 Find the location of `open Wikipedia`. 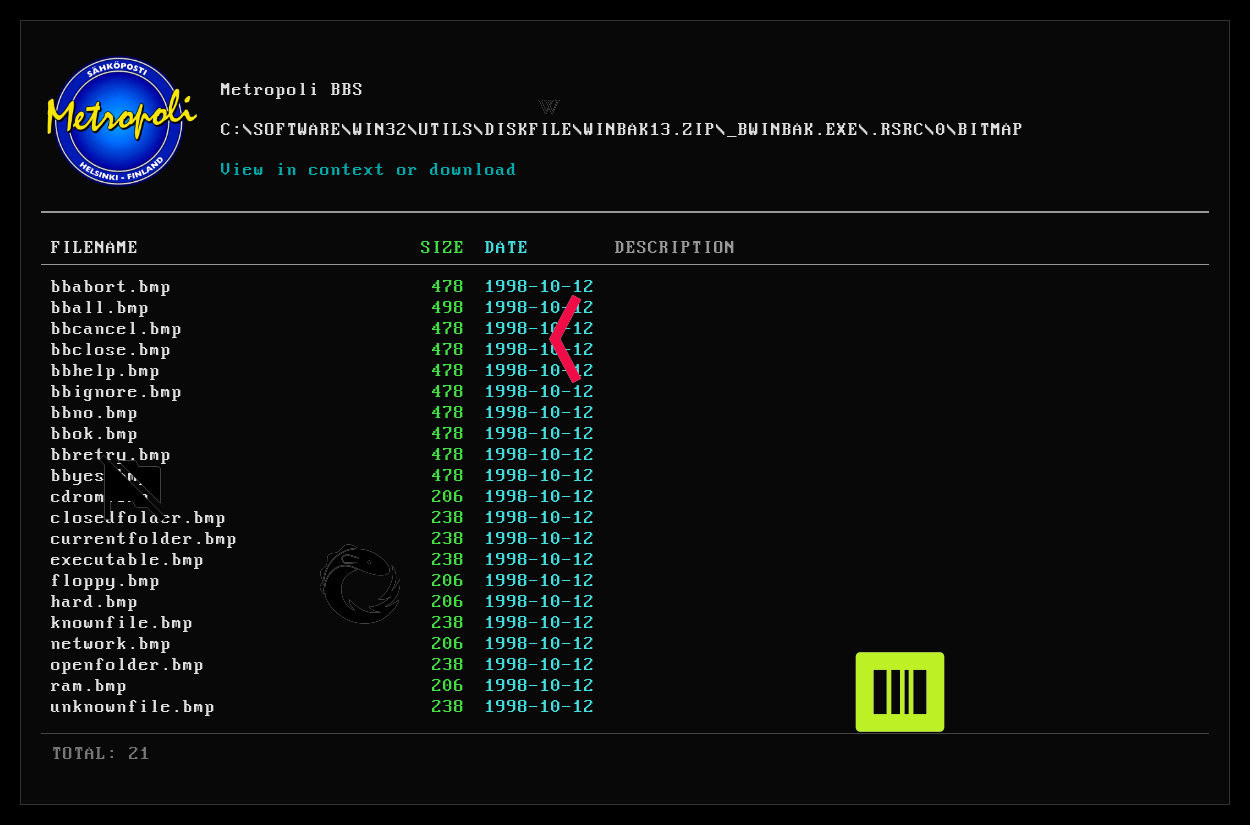

open Wikipedia is located at coordinates (549, 107).